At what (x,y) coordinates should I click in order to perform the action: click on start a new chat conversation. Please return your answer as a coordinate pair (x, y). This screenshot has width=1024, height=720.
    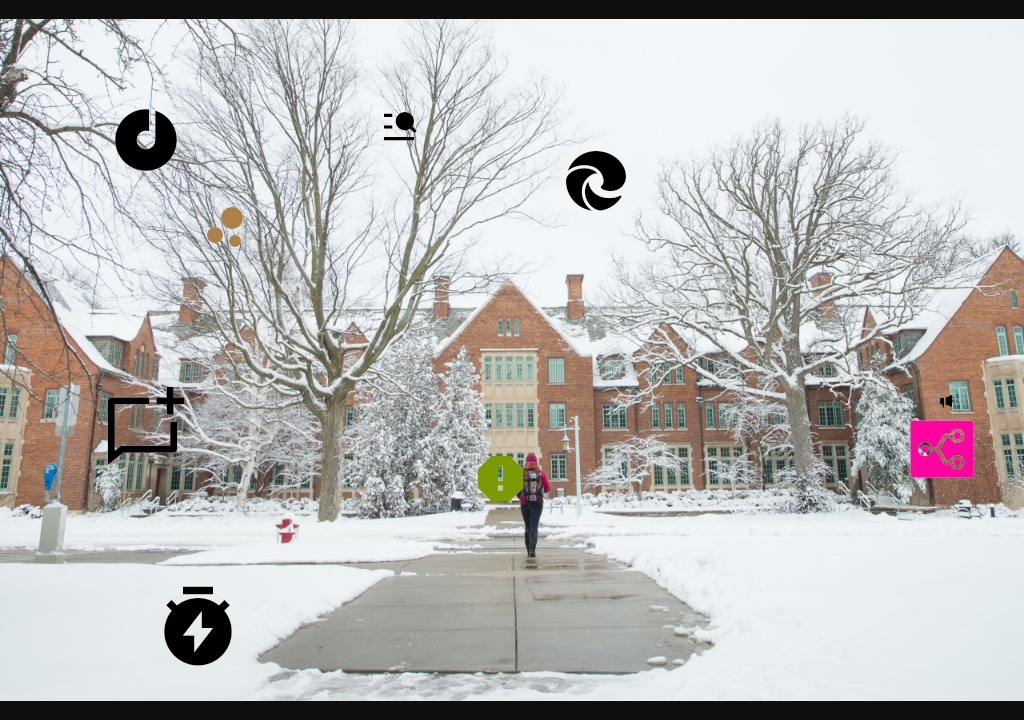
    Looking at the image, I should click on (142, 428).